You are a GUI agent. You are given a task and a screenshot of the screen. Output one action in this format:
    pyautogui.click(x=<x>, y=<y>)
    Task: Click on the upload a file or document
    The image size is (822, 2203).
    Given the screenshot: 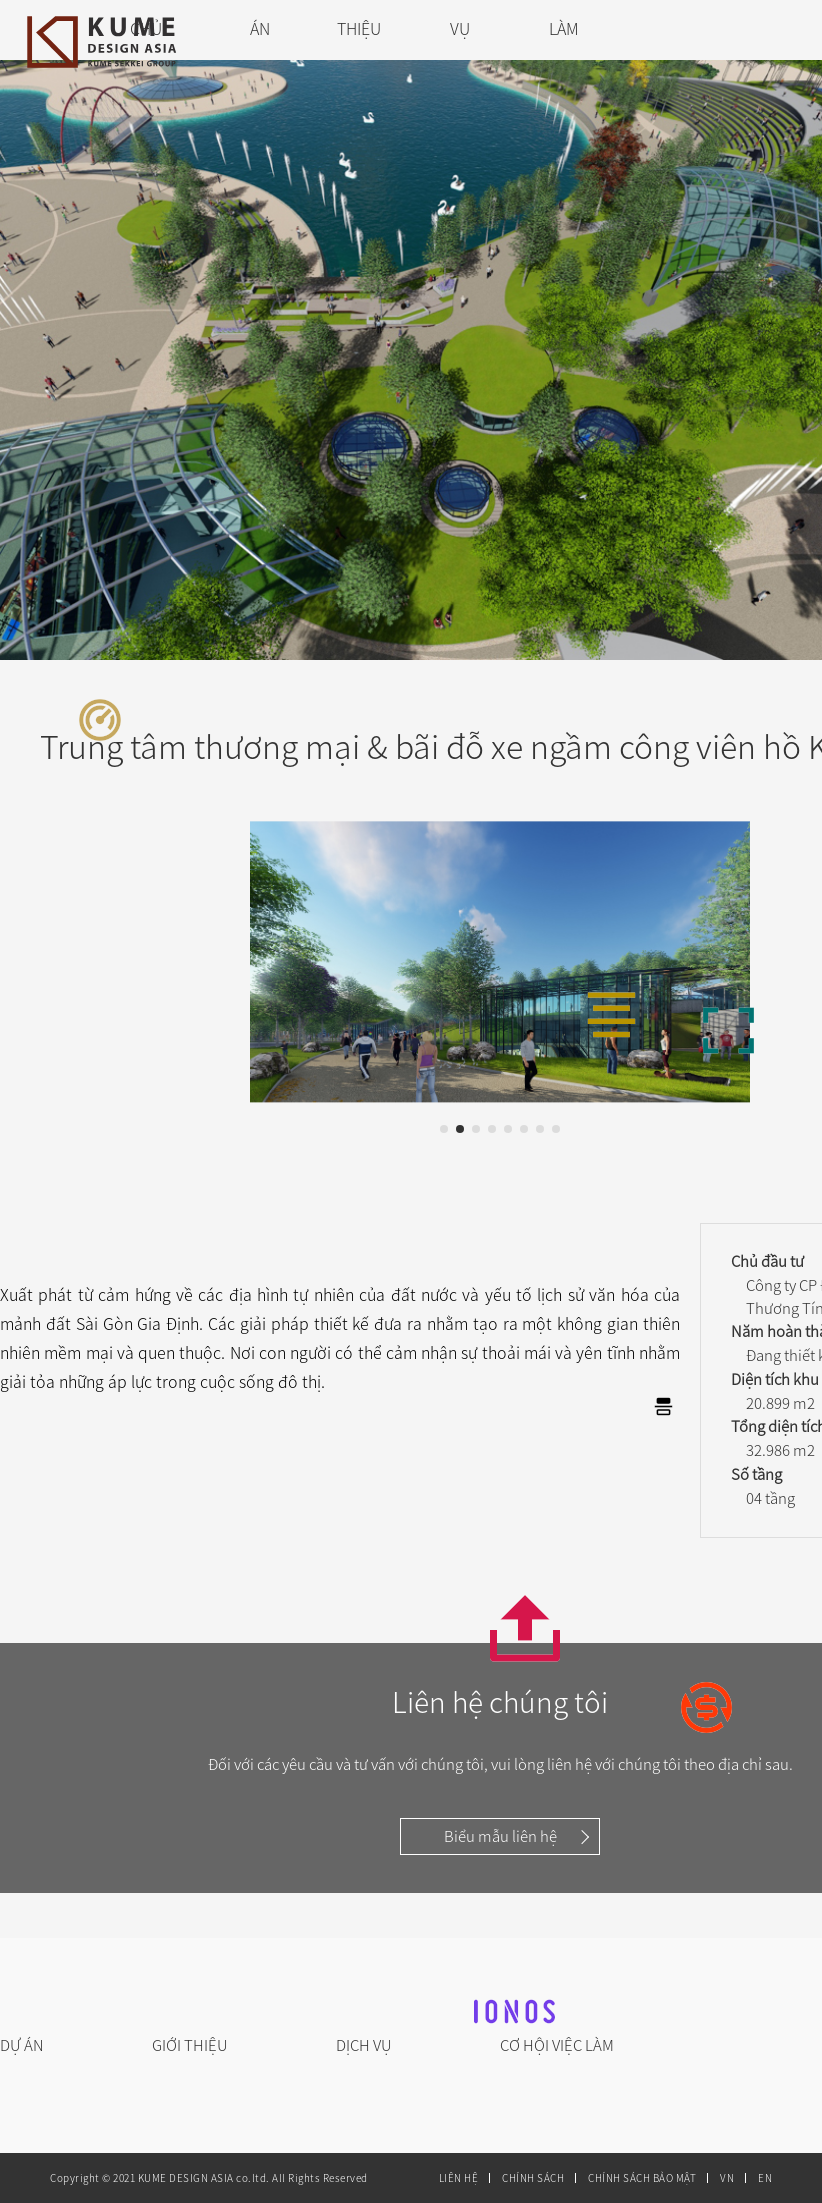 What is the action you would take?
    pyautogui.click(x=525, y=1630)
    